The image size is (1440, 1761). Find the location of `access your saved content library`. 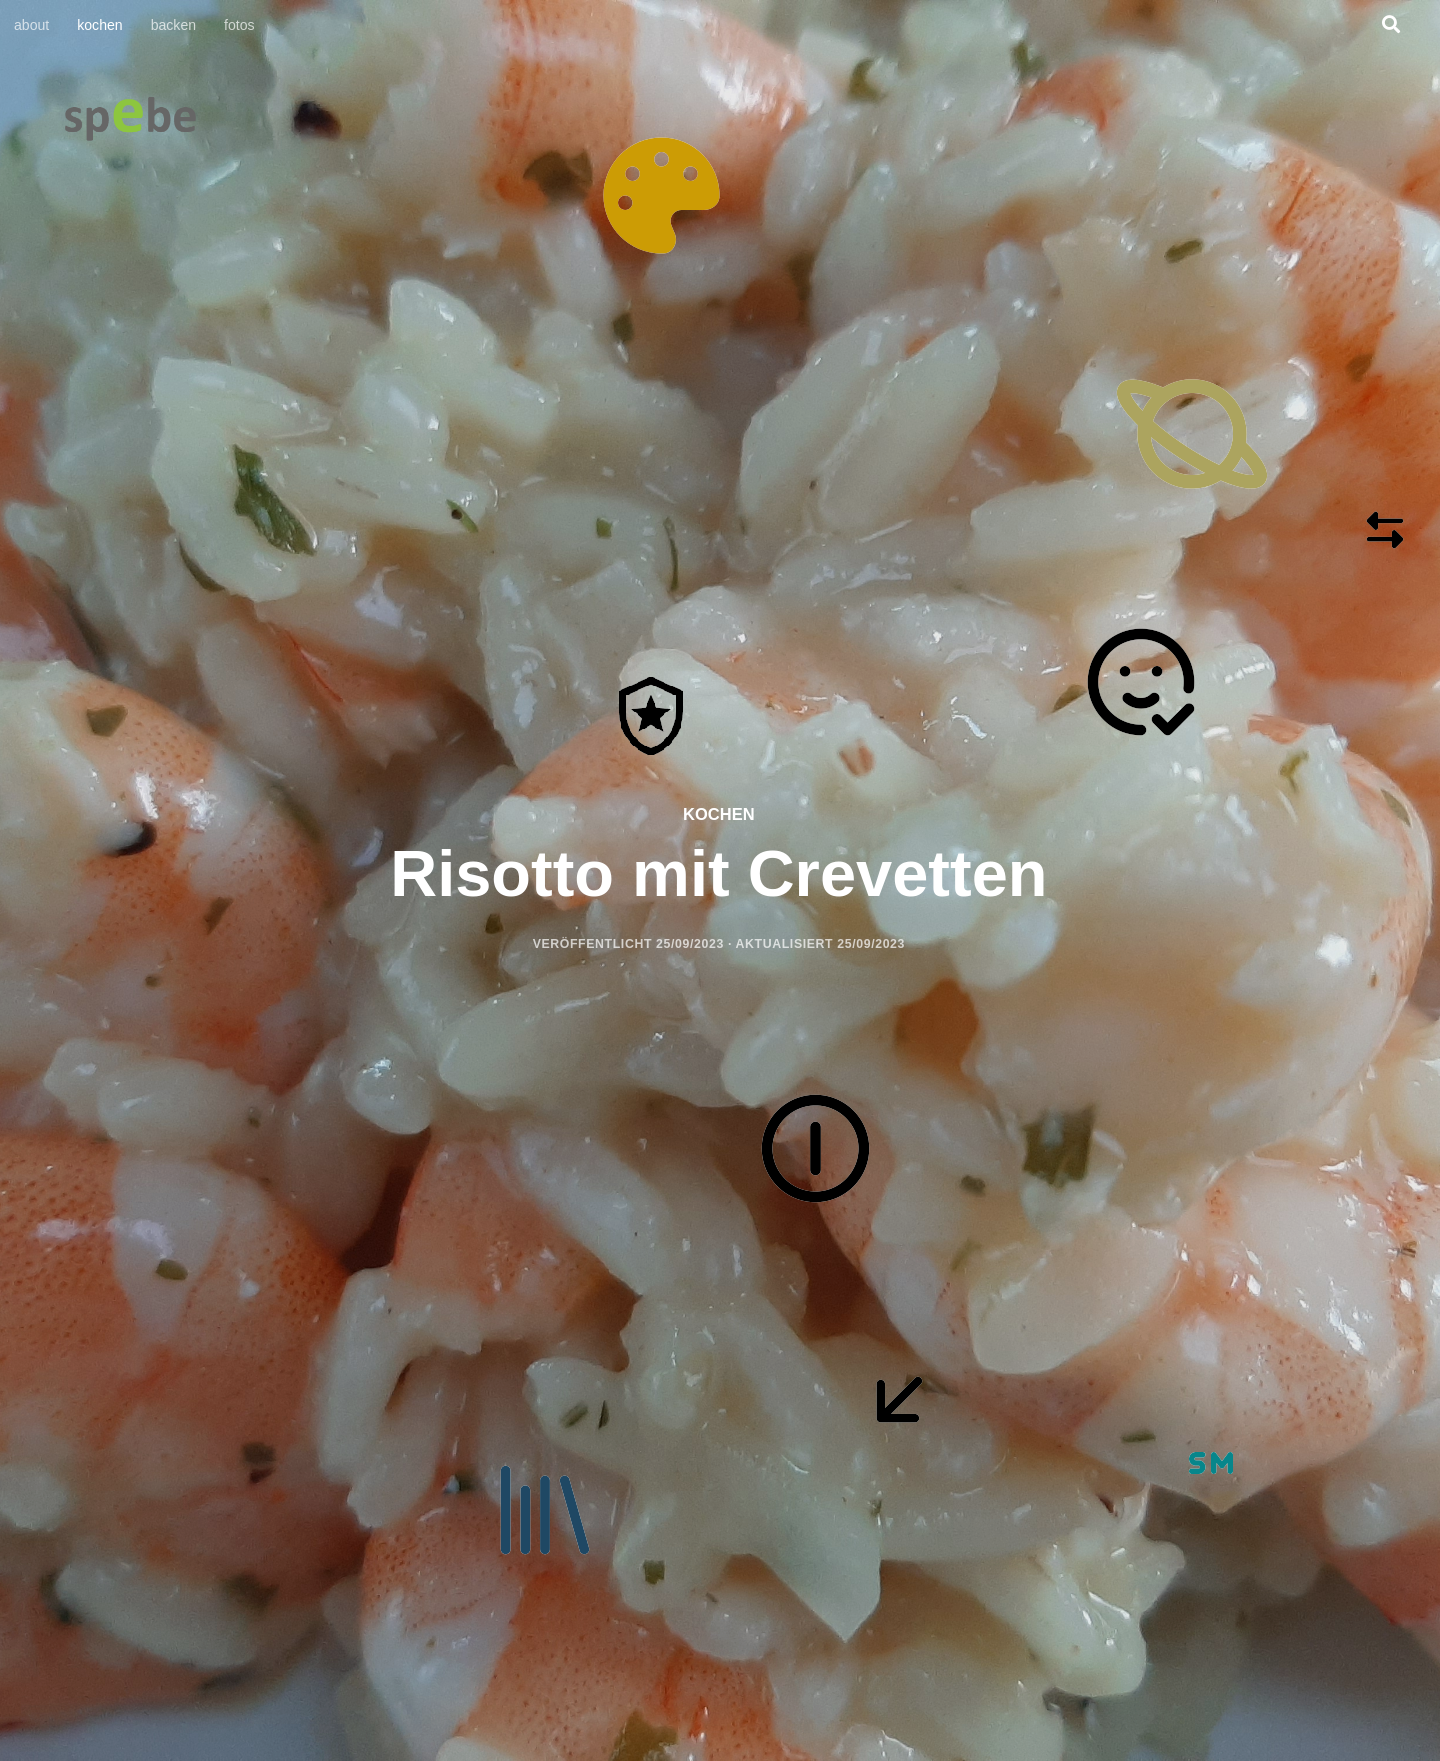

access your saved content library is located at coordinates (545, 1510).